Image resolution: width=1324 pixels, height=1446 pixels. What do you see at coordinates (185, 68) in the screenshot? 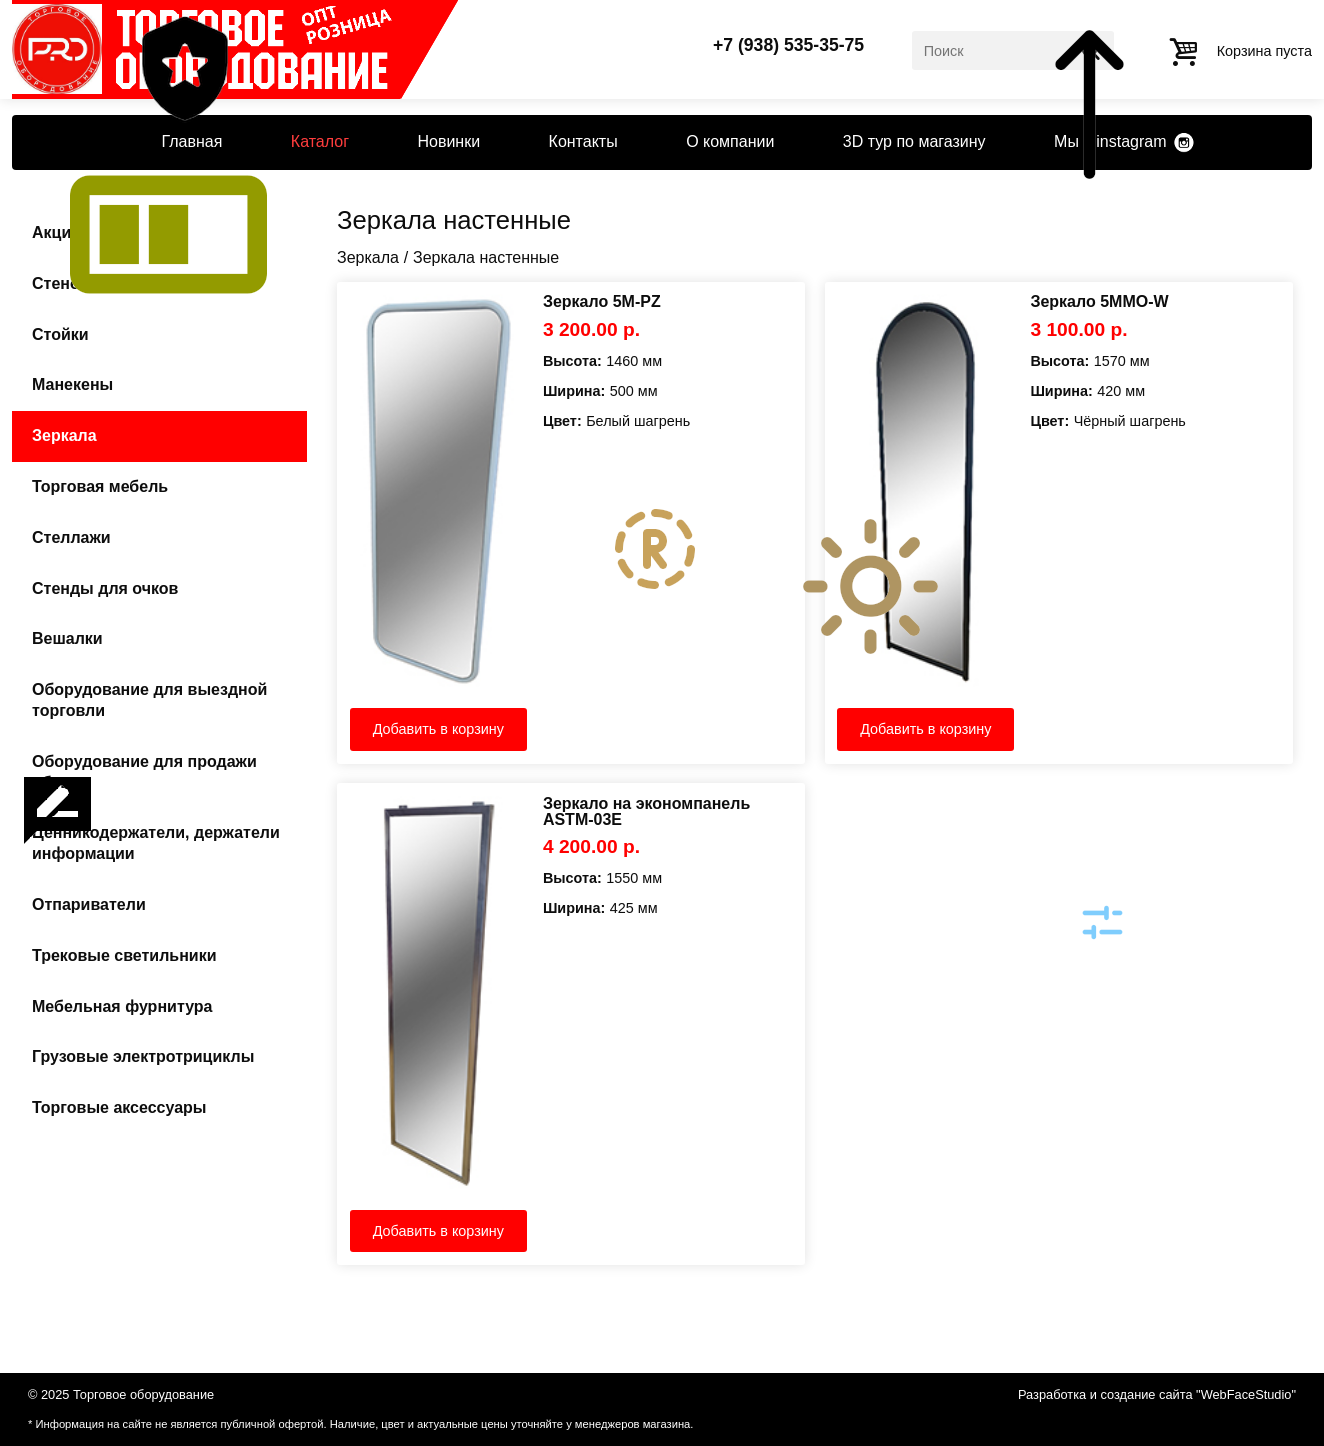
I see `access local police or emergency services` at bounding box center [185, 68].